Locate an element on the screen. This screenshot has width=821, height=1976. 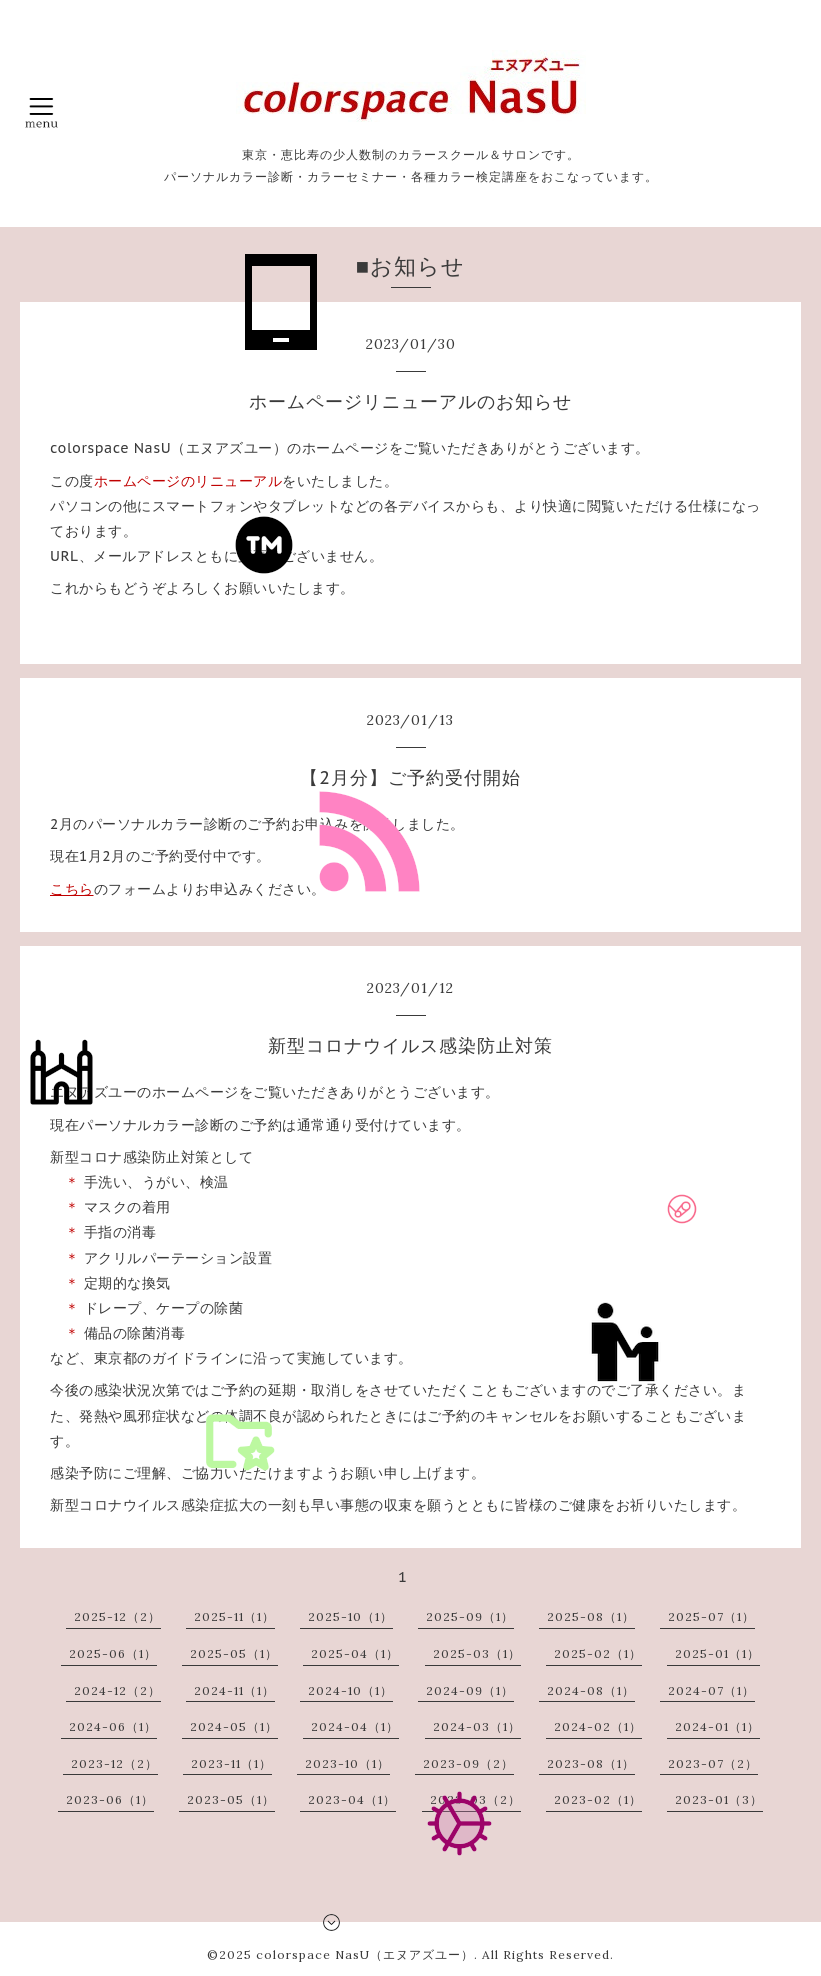
indicates trademarked content or branding is located at coordinates (264, 545).